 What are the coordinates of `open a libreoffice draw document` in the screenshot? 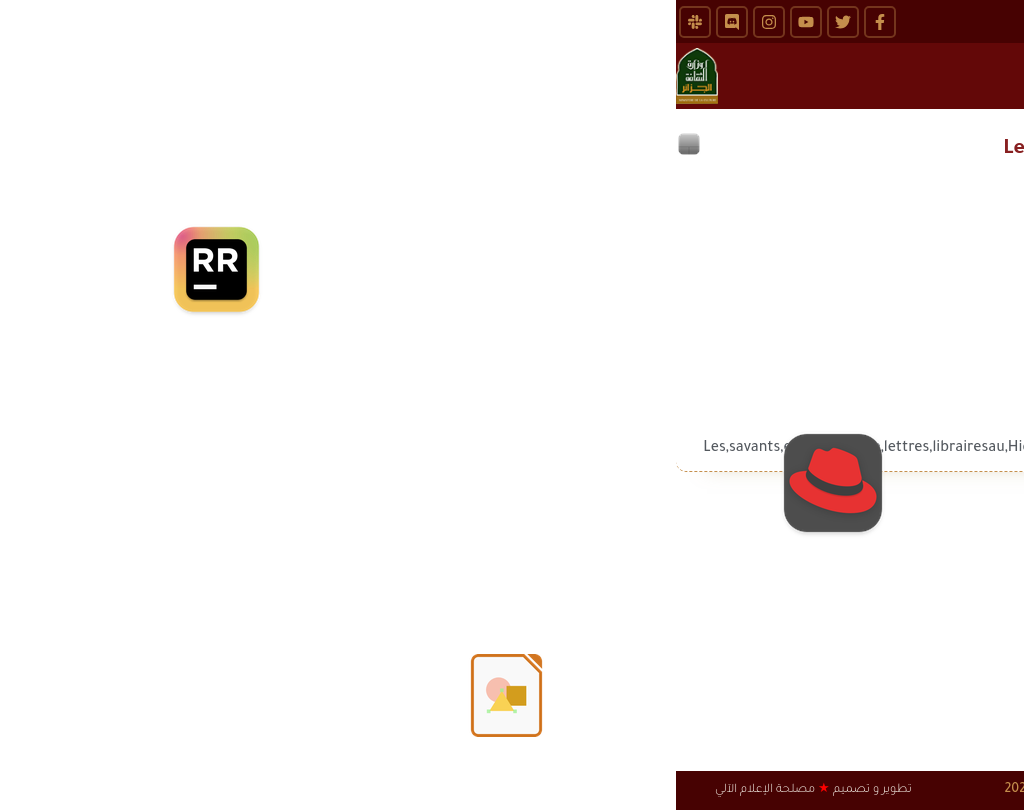 It's located at (506, 695).